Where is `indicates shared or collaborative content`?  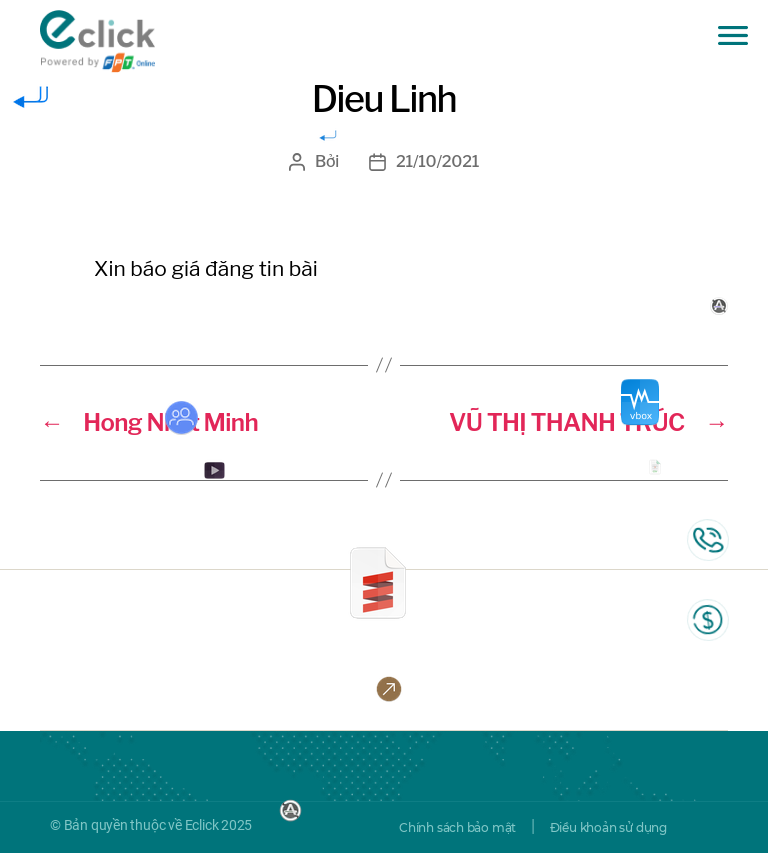
indicates shared or collaborative content is located at coordinates (181, 417).